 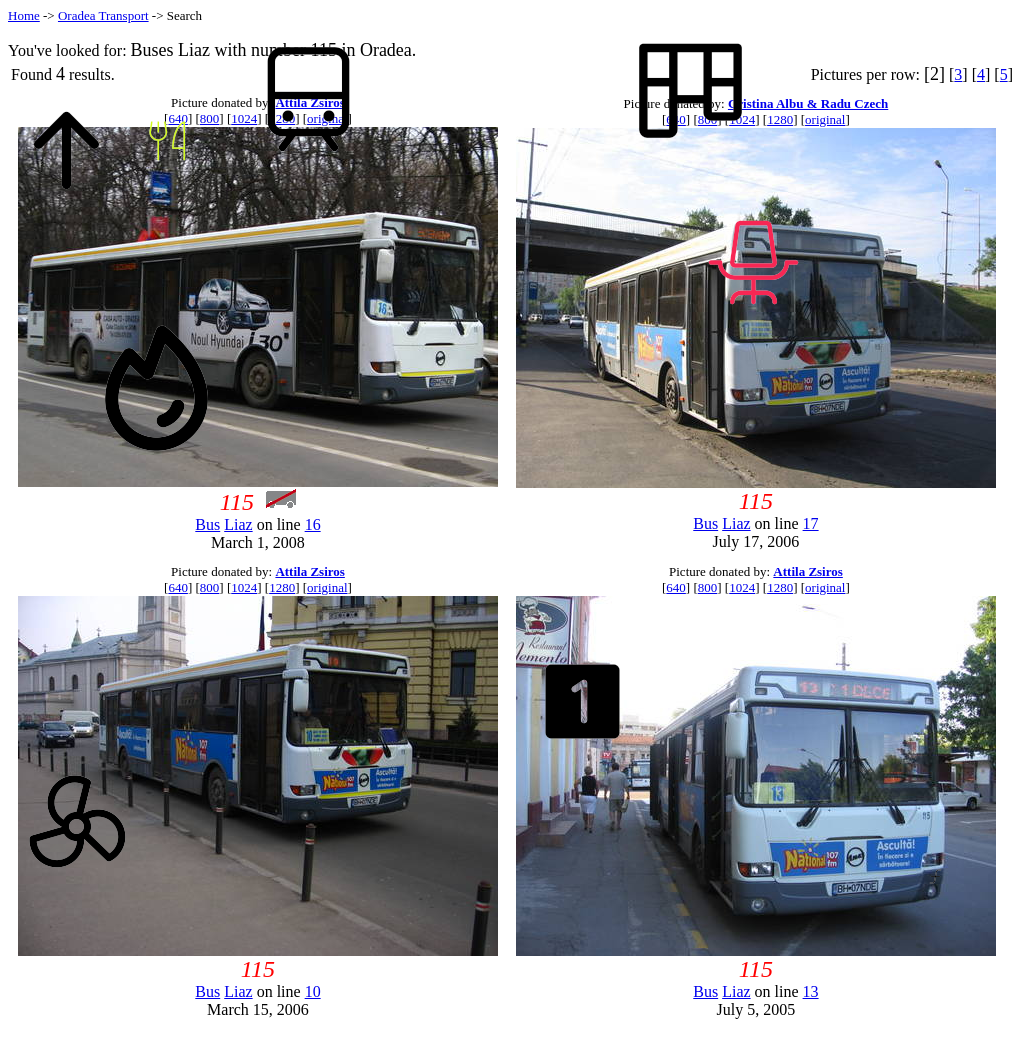 I want to click on access mathematical functions or formulas, so click(x=935, y=876).